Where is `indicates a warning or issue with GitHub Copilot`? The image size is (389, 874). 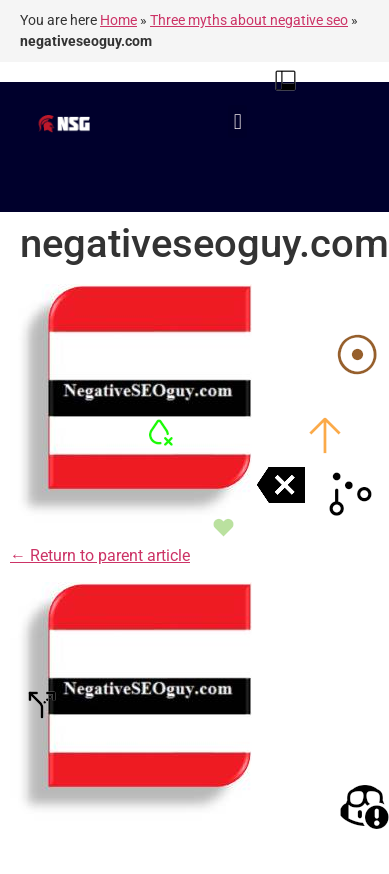 indicates a warning or issue with GitHub Copilot is located at coordinates (364, 807).